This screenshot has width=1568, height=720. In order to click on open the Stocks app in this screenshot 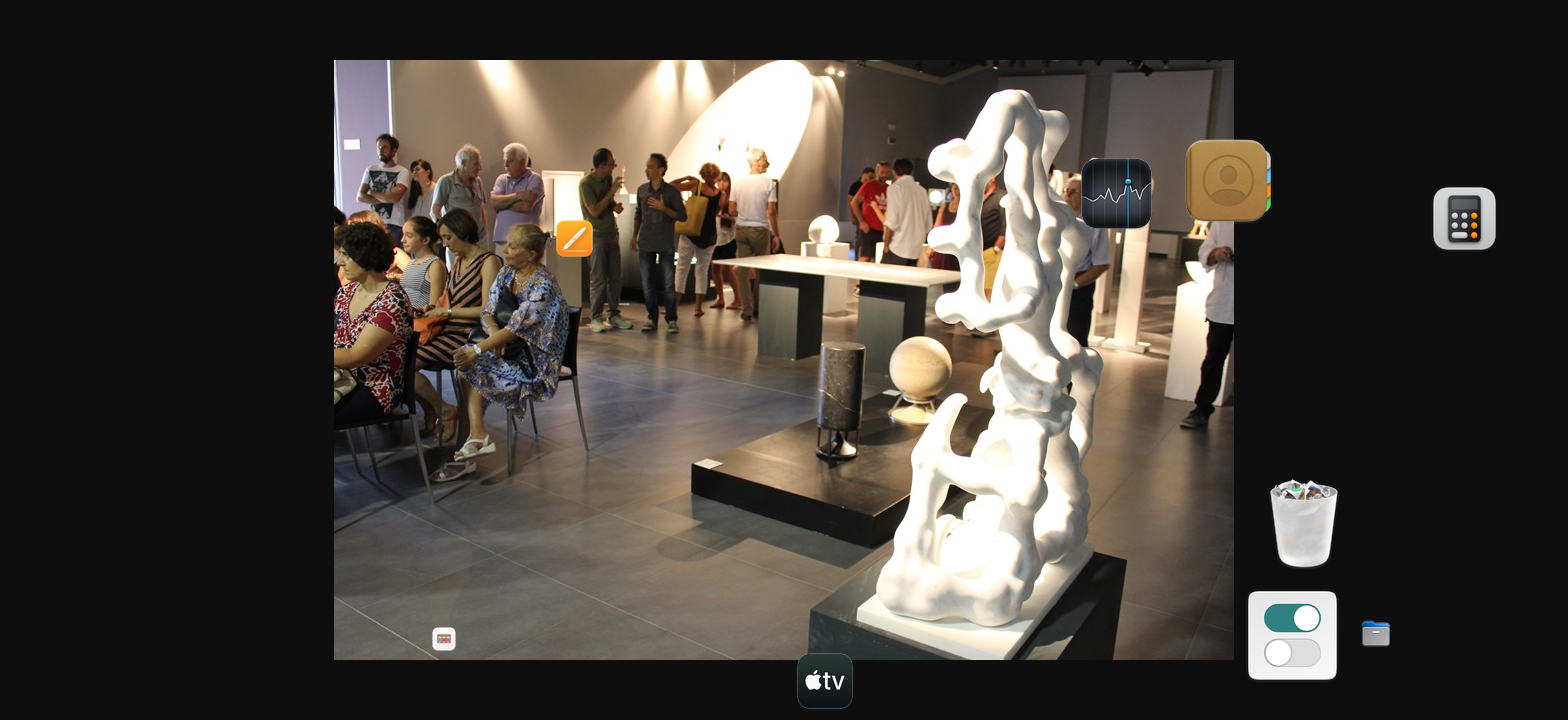, I will do `click(1116, 193)`.